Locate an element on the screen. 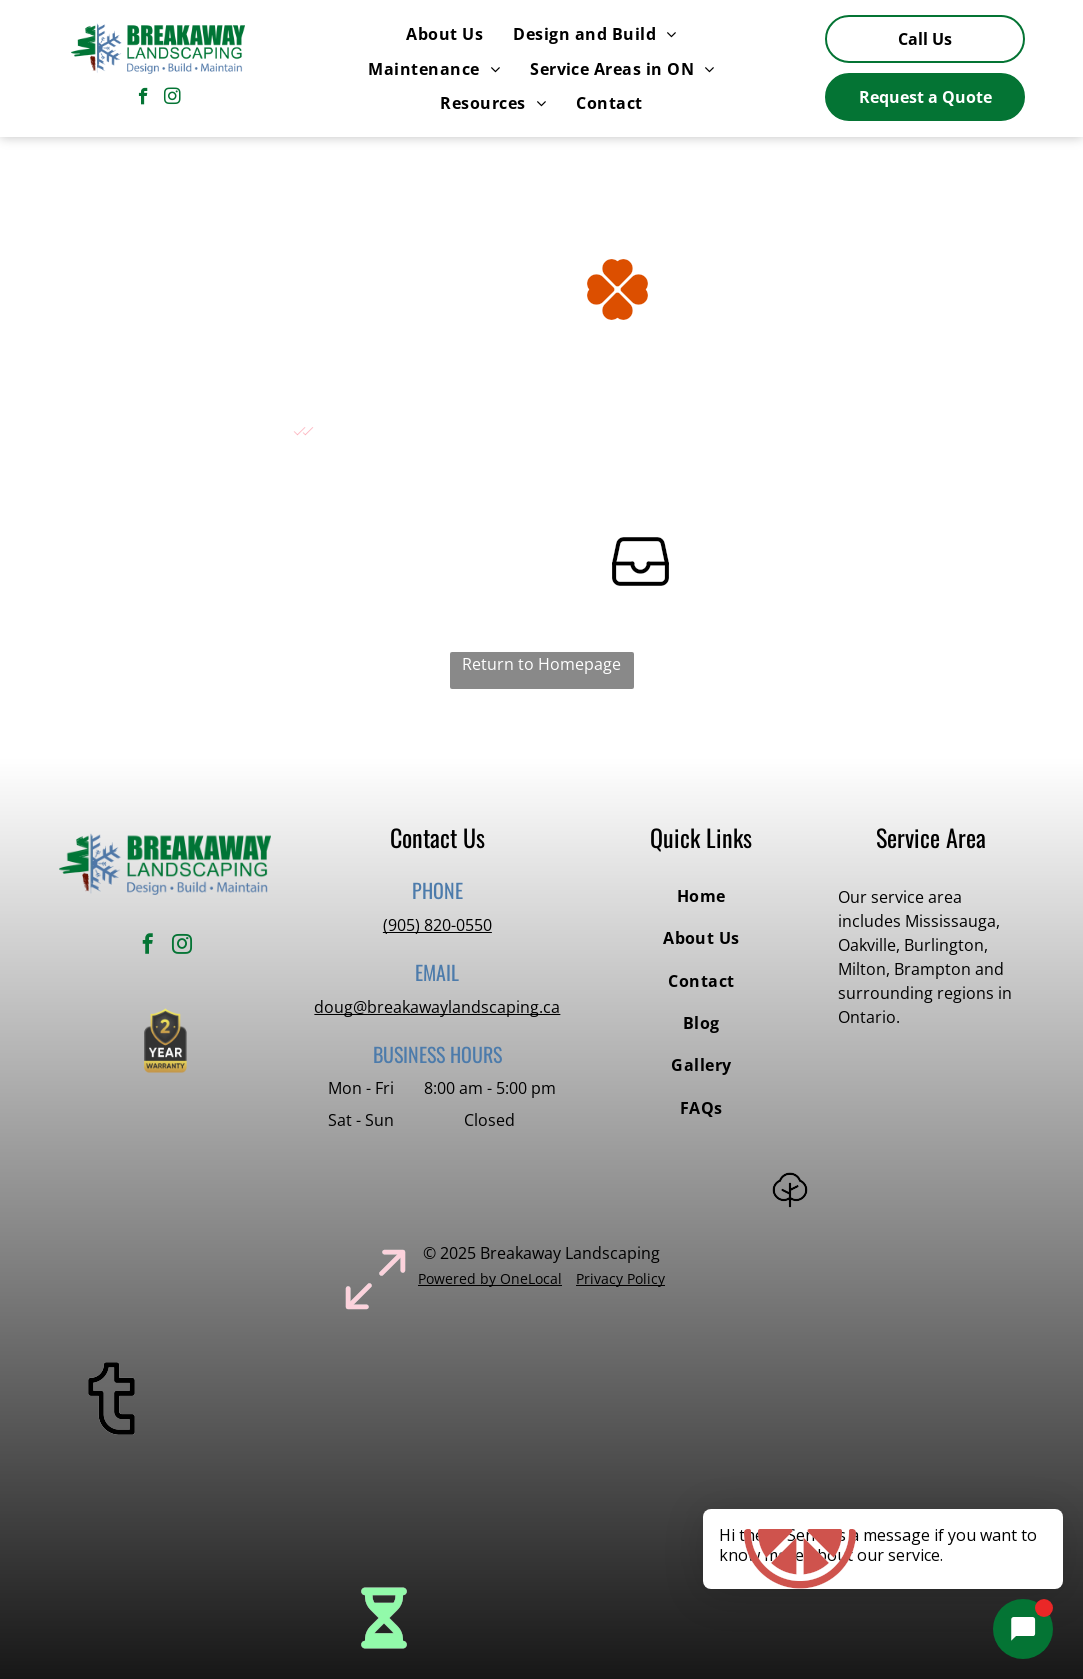  open the Tumblr app is located at coordinates (111, 1398).